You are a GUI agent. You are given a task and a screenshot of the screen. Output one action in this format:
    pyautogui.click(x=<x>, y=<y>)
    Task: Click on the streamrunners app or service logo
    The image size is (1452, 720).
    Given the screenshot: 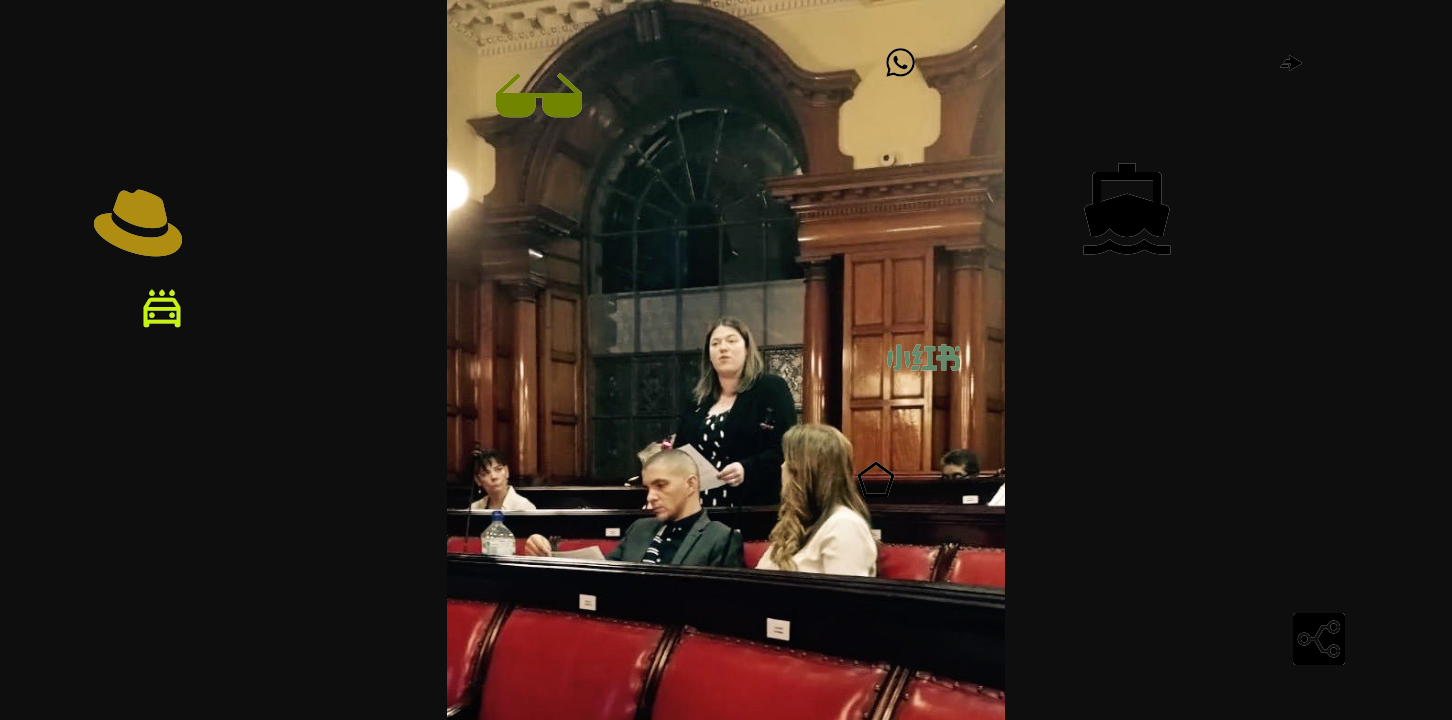 What is the action you would take?
    pyautogui.click(x=1291, y=63)
    